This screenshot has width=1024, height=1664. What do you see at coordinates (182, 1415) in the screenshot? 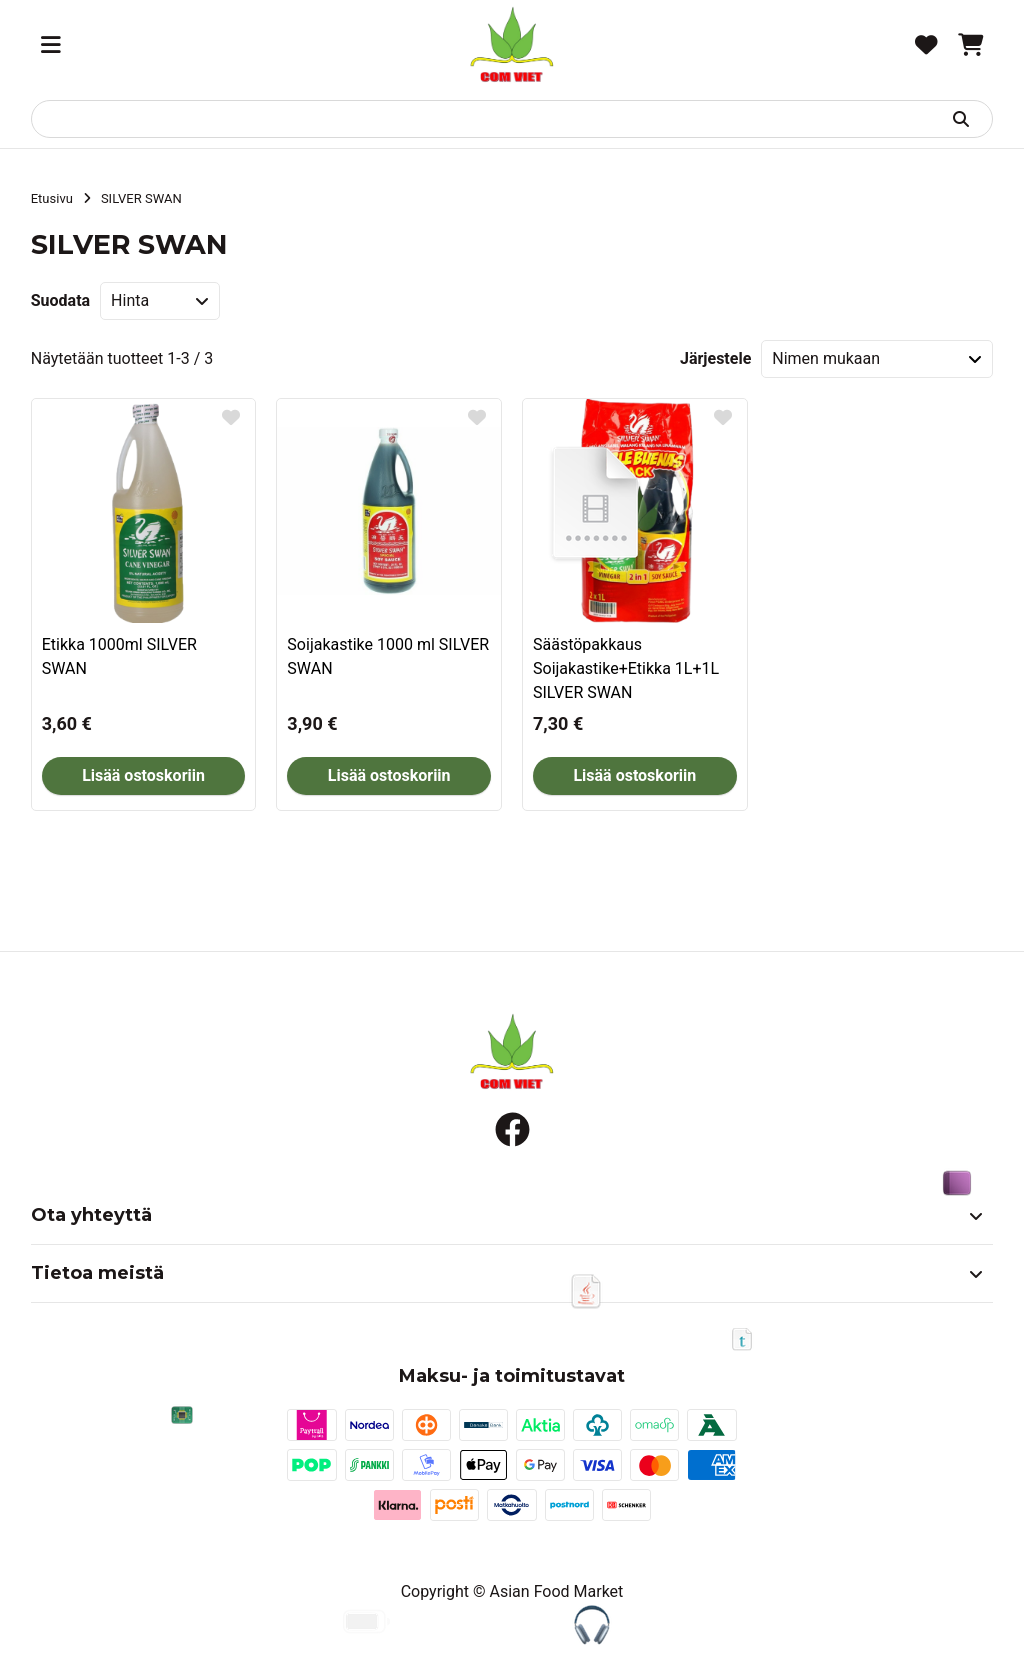
I see `open cpu-x system information app` at bounding box center [182, 1415].